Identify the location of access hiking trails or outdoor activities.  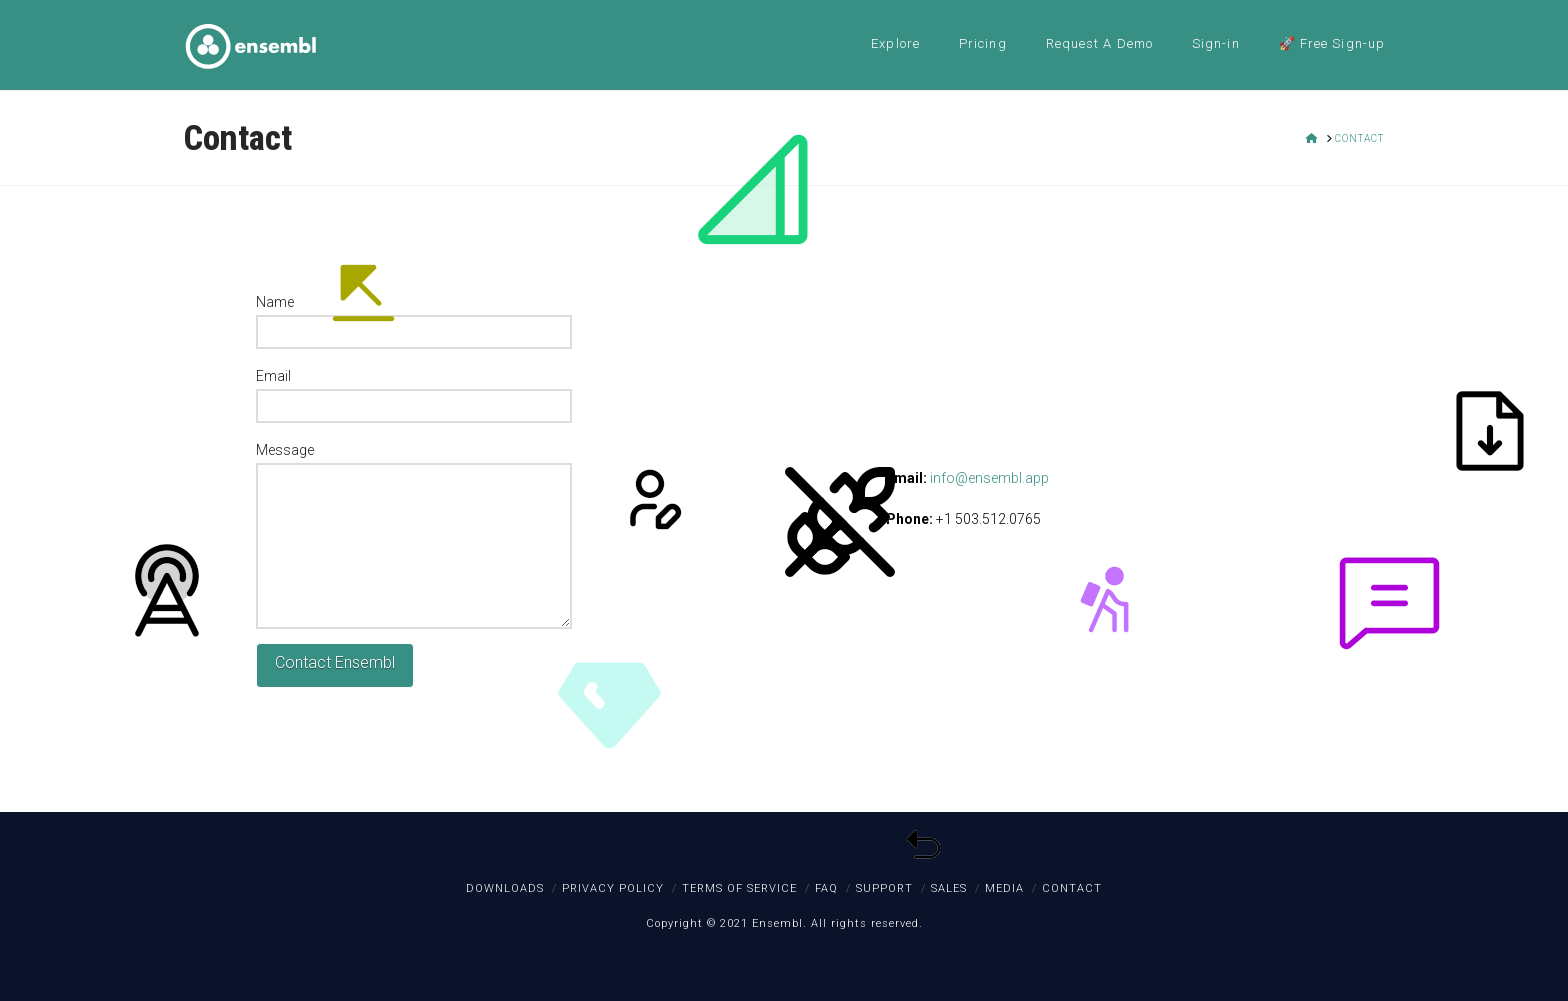
(1107, 599).